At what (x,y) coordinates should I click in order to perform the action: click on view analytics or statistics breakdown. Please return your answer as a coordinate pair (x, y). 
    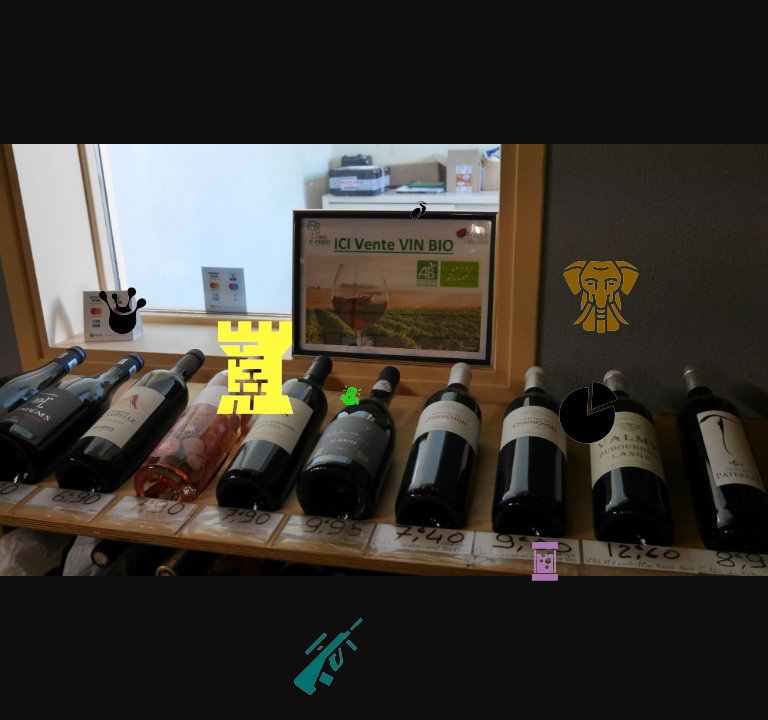
    Looking at the image, I should click on (588, 412).